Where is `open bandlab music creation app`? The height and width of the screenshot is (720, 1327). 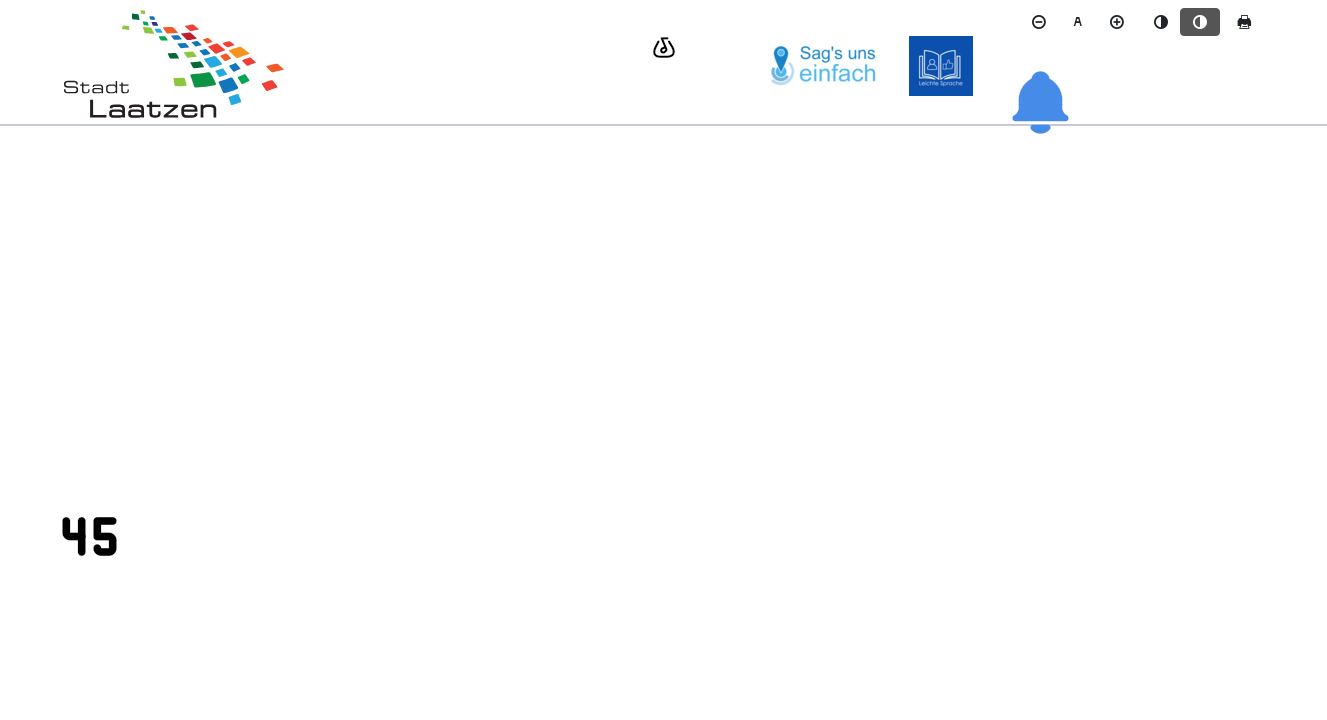
open bandlab music creation app is located at coordinates (664, 47).